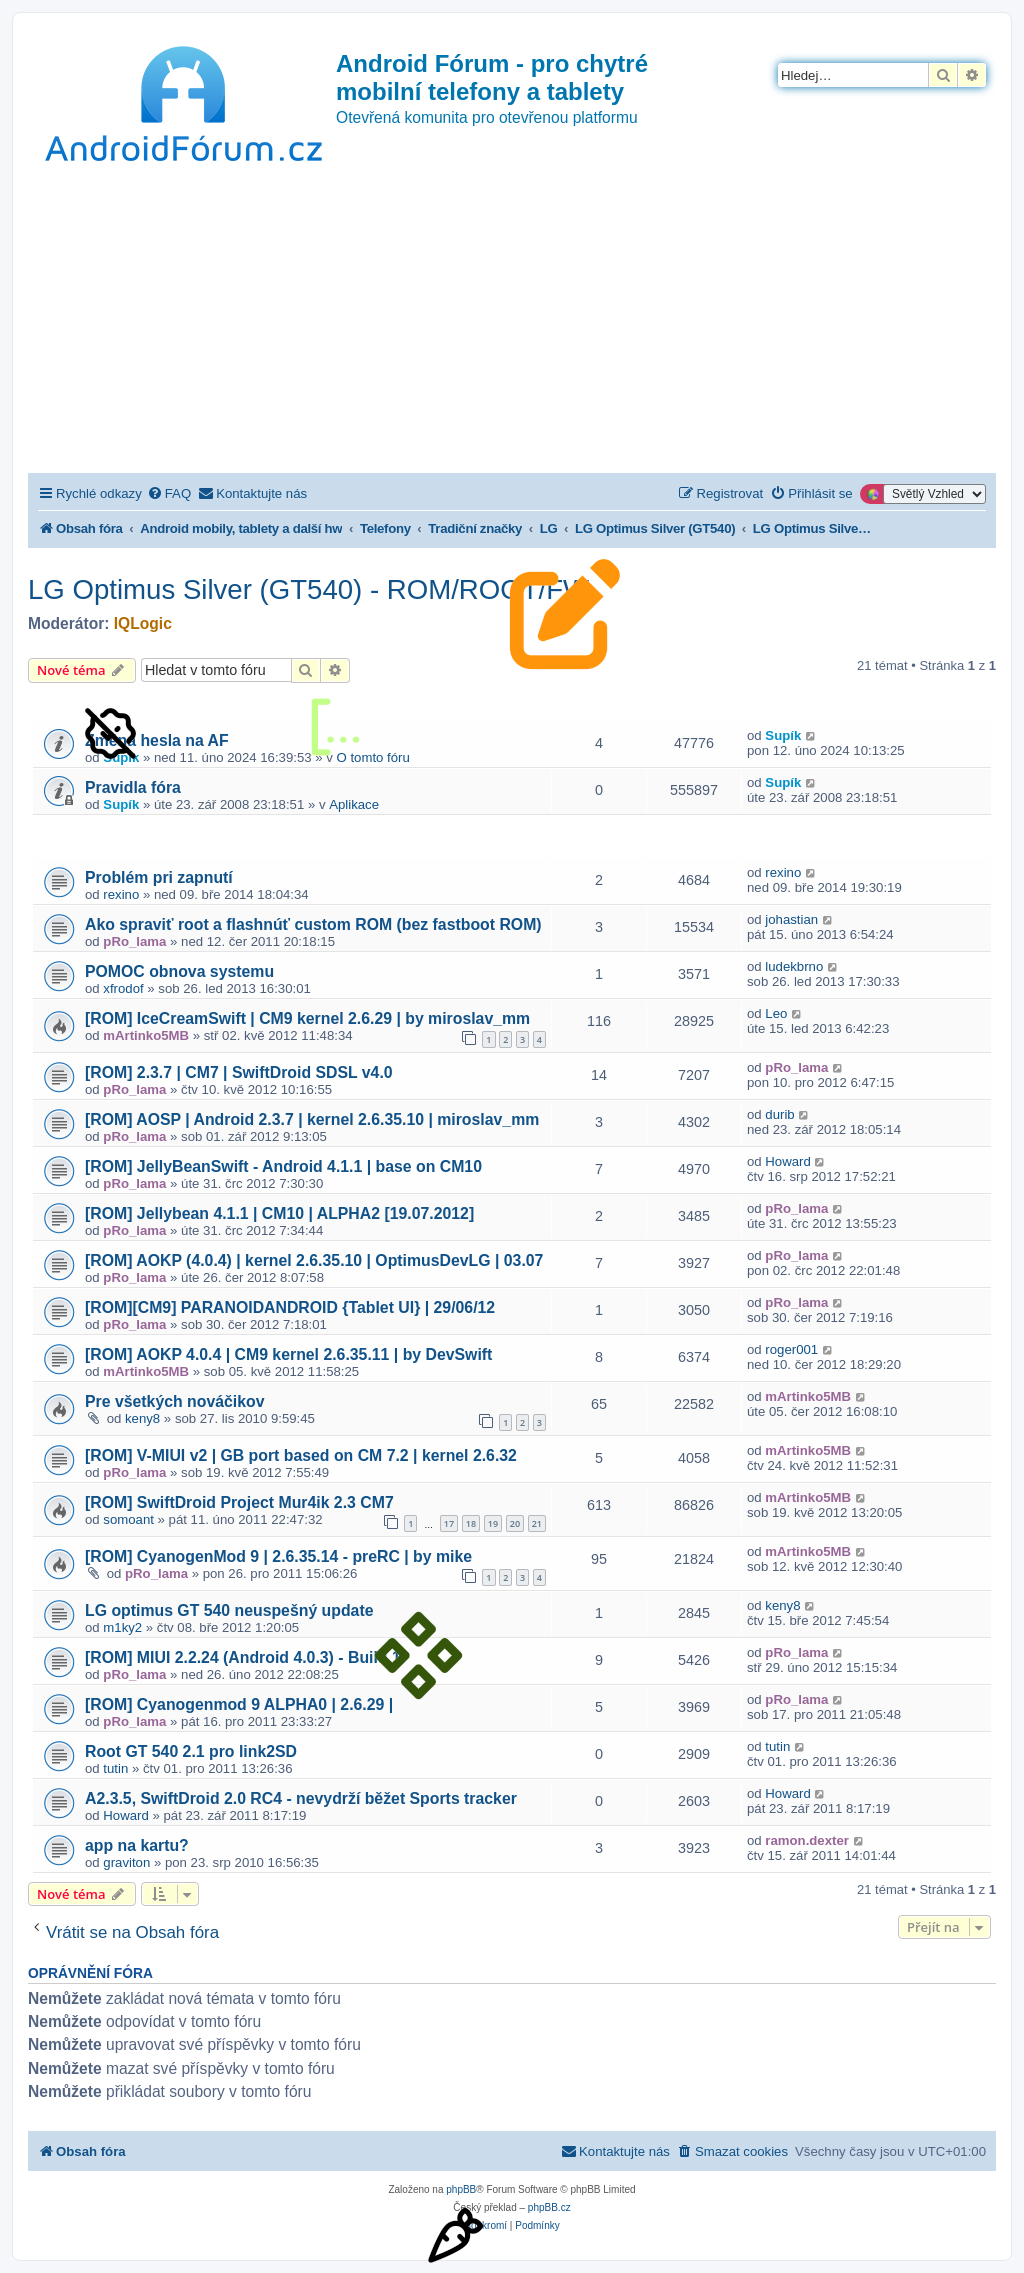  I want to click on discount or promotion unavailable, so click(110, 733).